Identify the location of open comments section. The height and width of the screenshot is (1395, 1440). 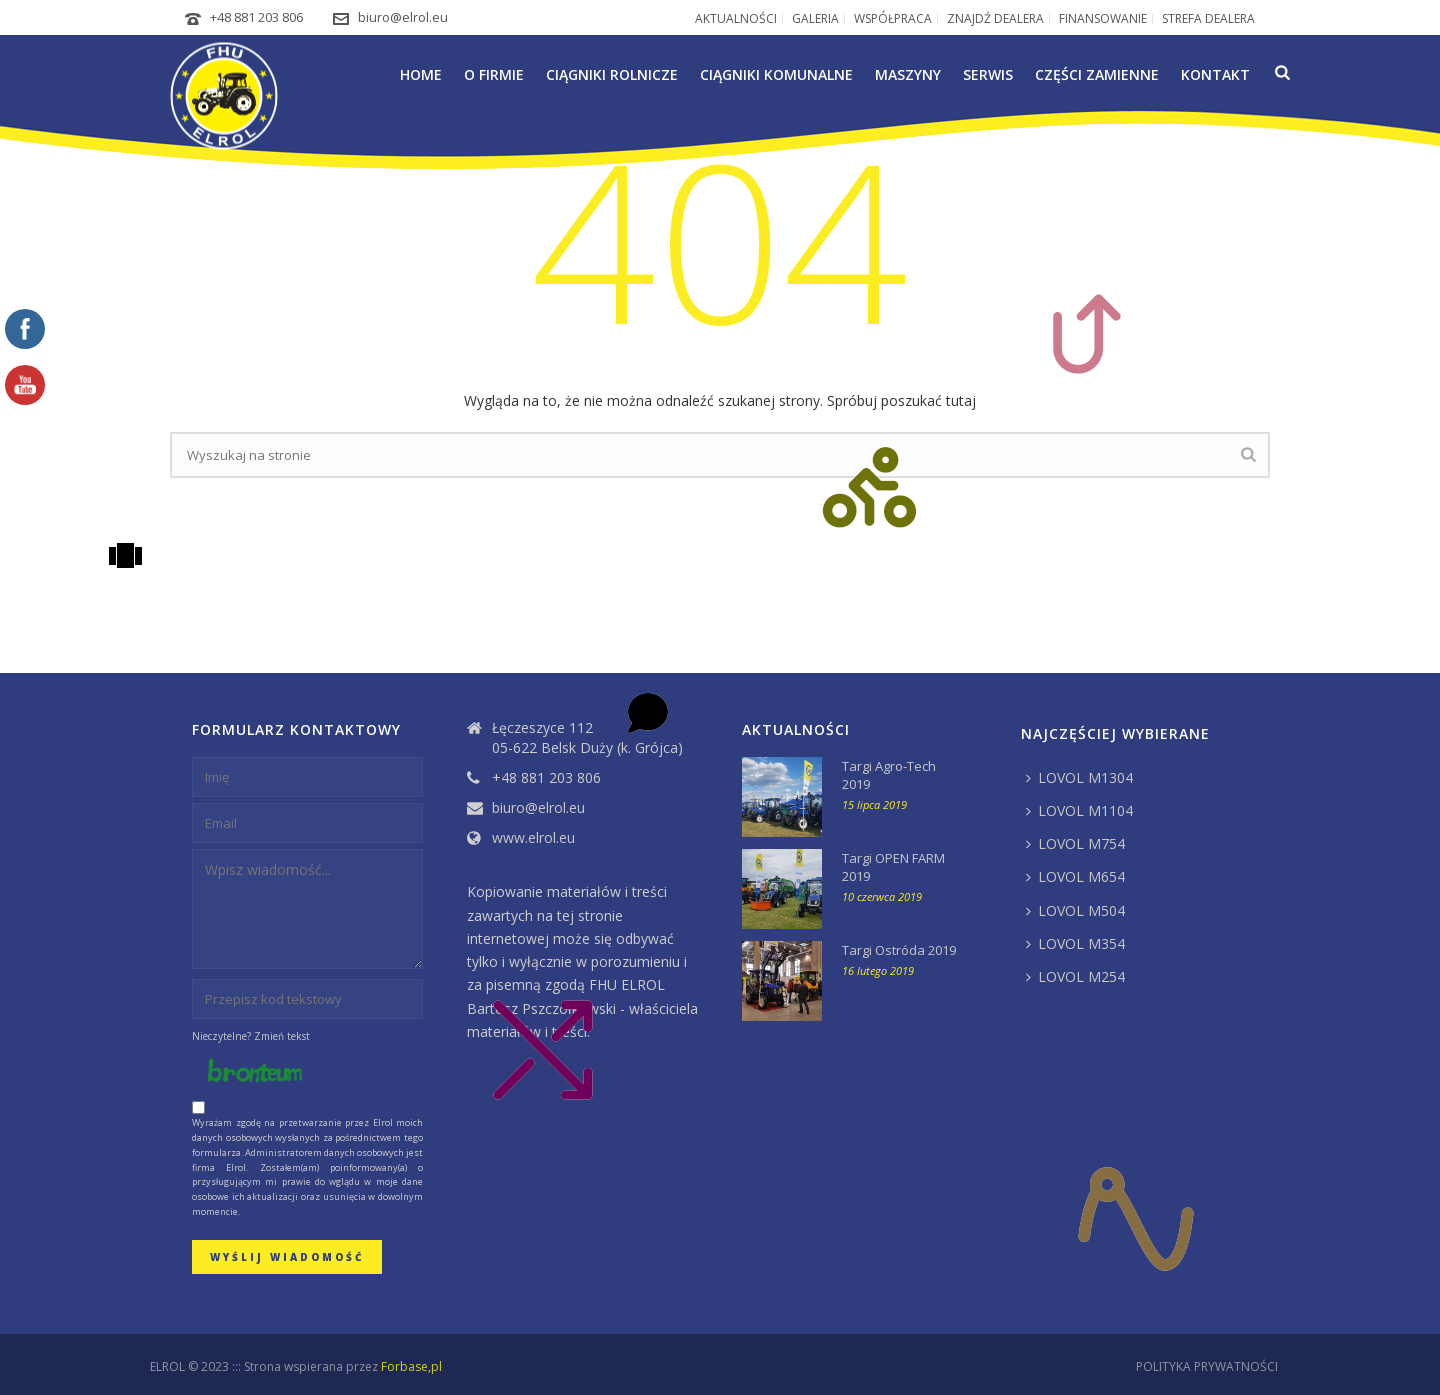
(648, 713).